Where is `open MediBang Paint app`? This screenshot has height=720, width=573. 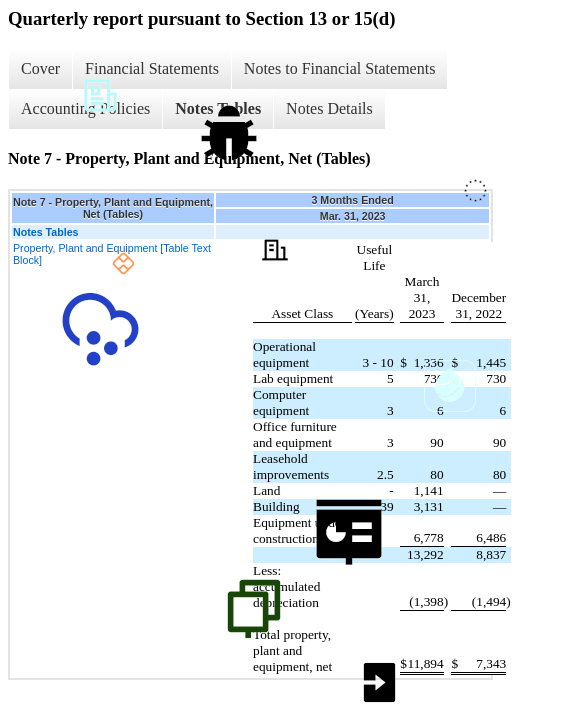 open MediBang Paint app is located at coordinates (450, 386).